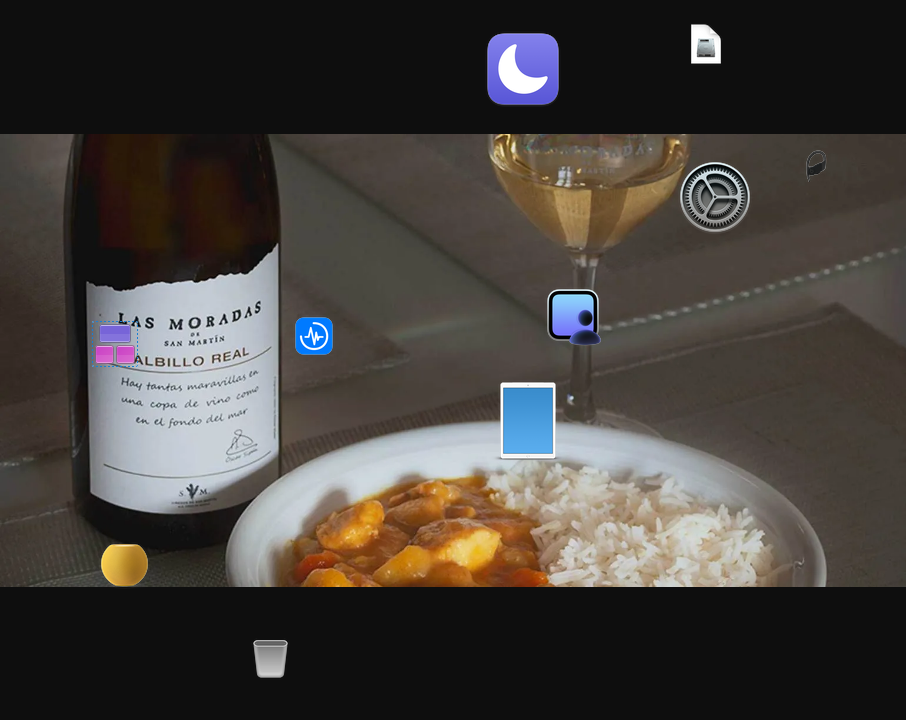 Image resolution: width=906 pixels, height=720 pixels. I want to click on select all items in the current view, so click(115, 344).